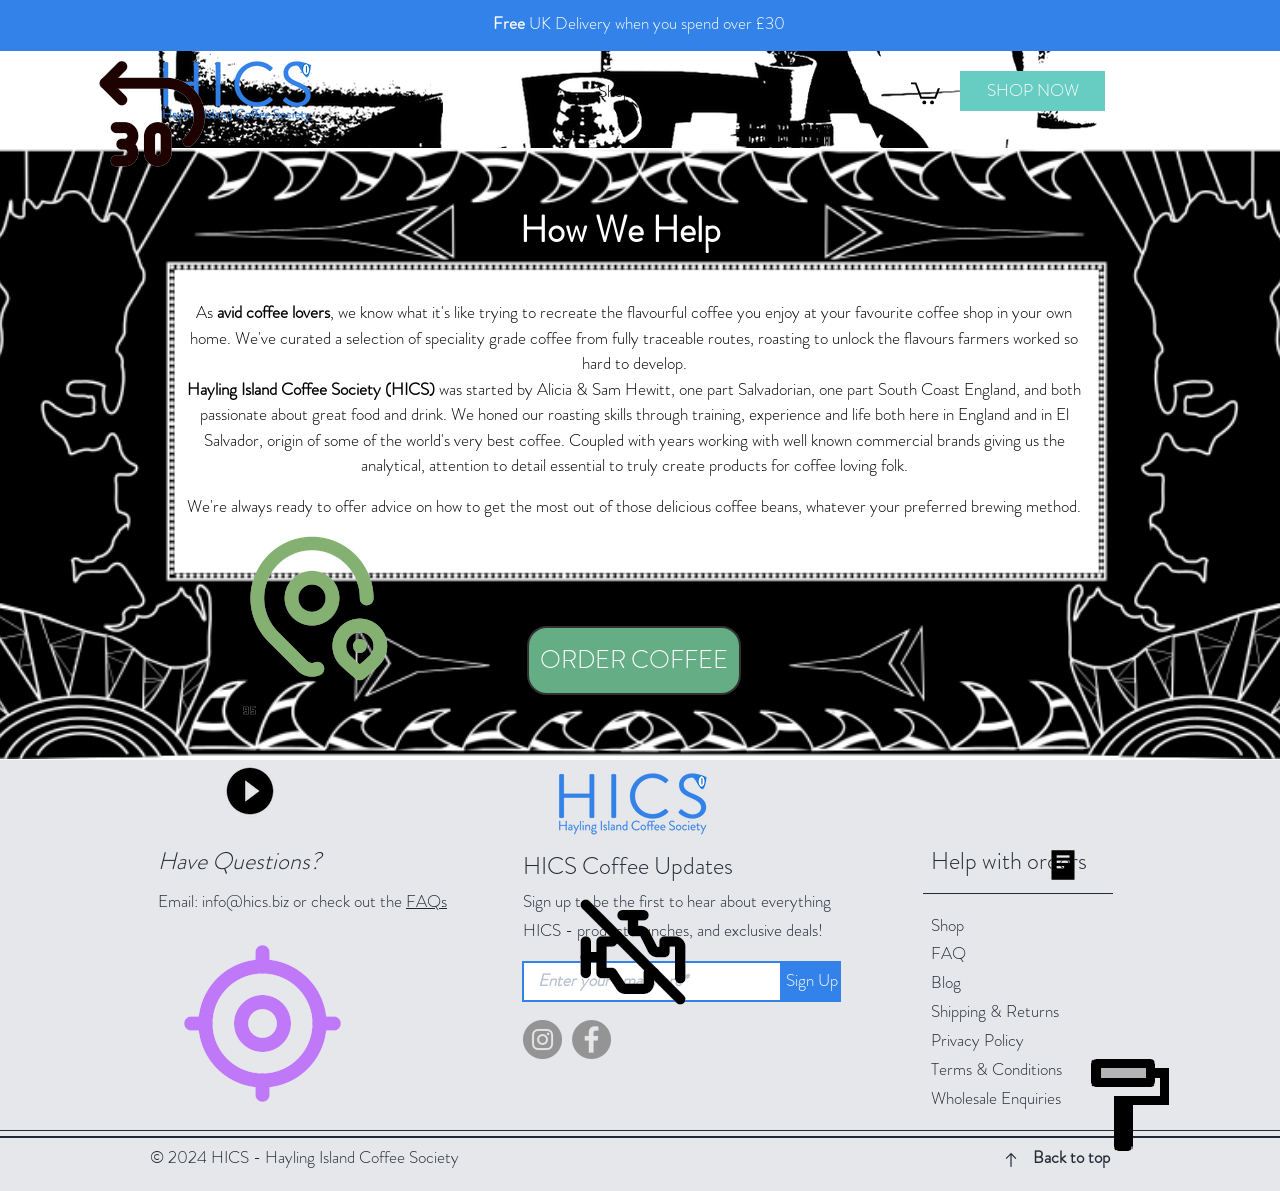  I want to click on engine disabled or turned off, so click(633, 952).